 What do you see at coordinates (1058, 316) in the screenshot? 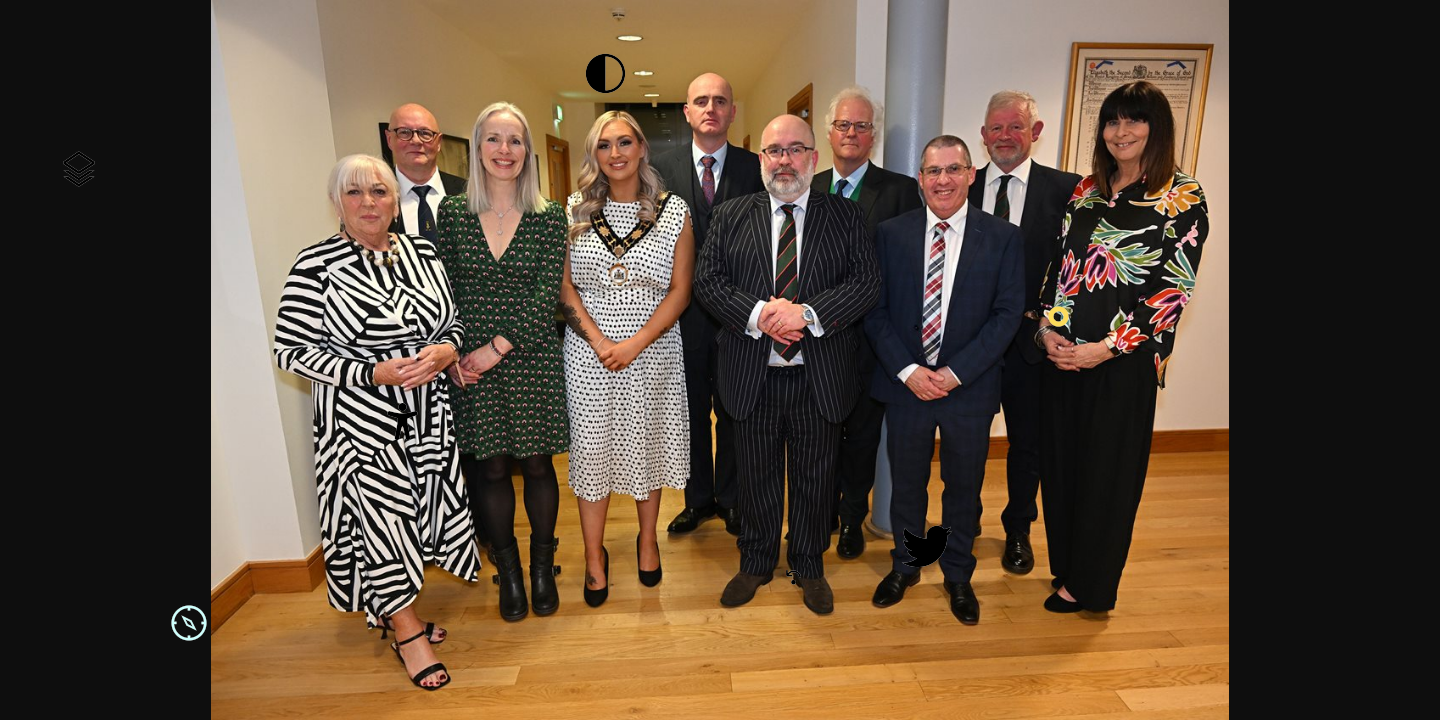
I see `indicates an unread item or notification` at bounding box center [1058, 316].